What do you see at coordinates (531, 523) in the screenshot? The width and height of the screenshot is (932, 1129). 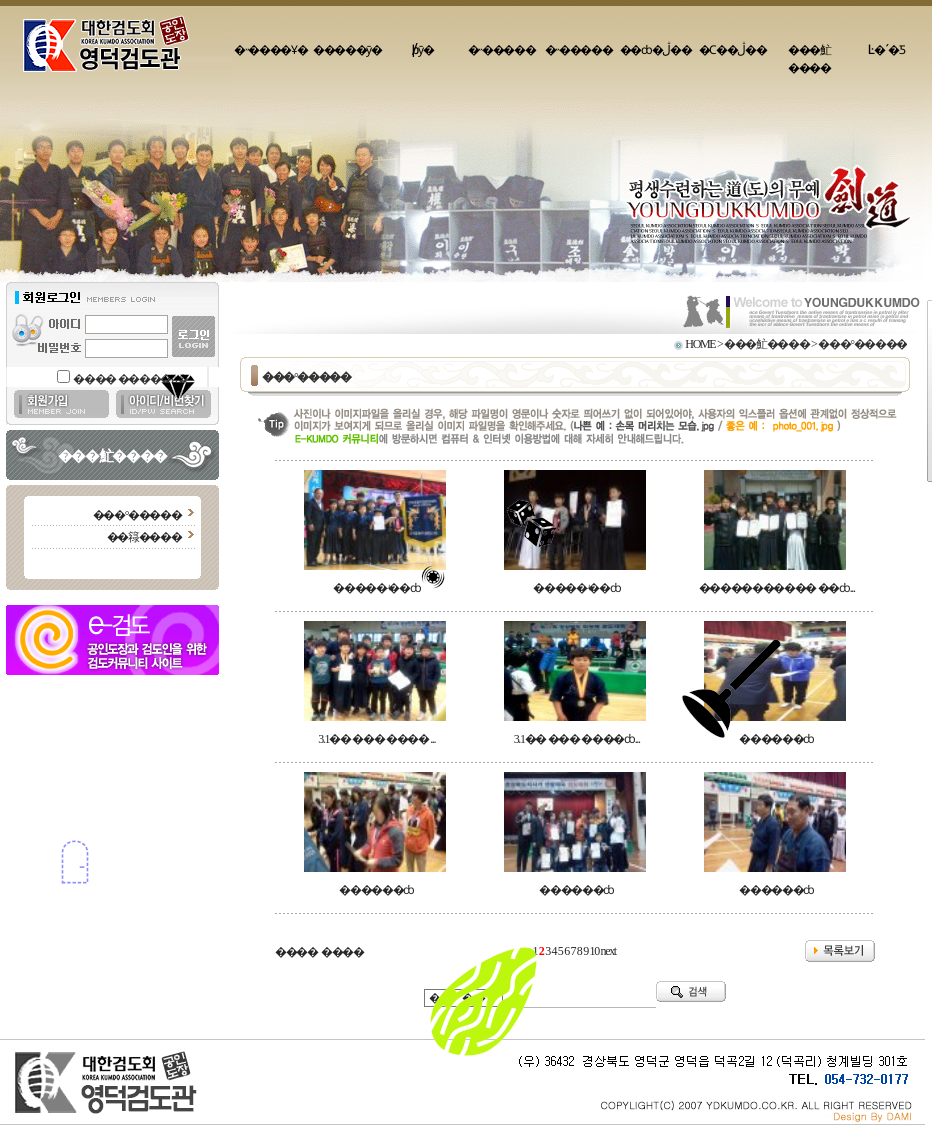 I see `roll the dice or randomize selection` at bounding box center [531, 523].